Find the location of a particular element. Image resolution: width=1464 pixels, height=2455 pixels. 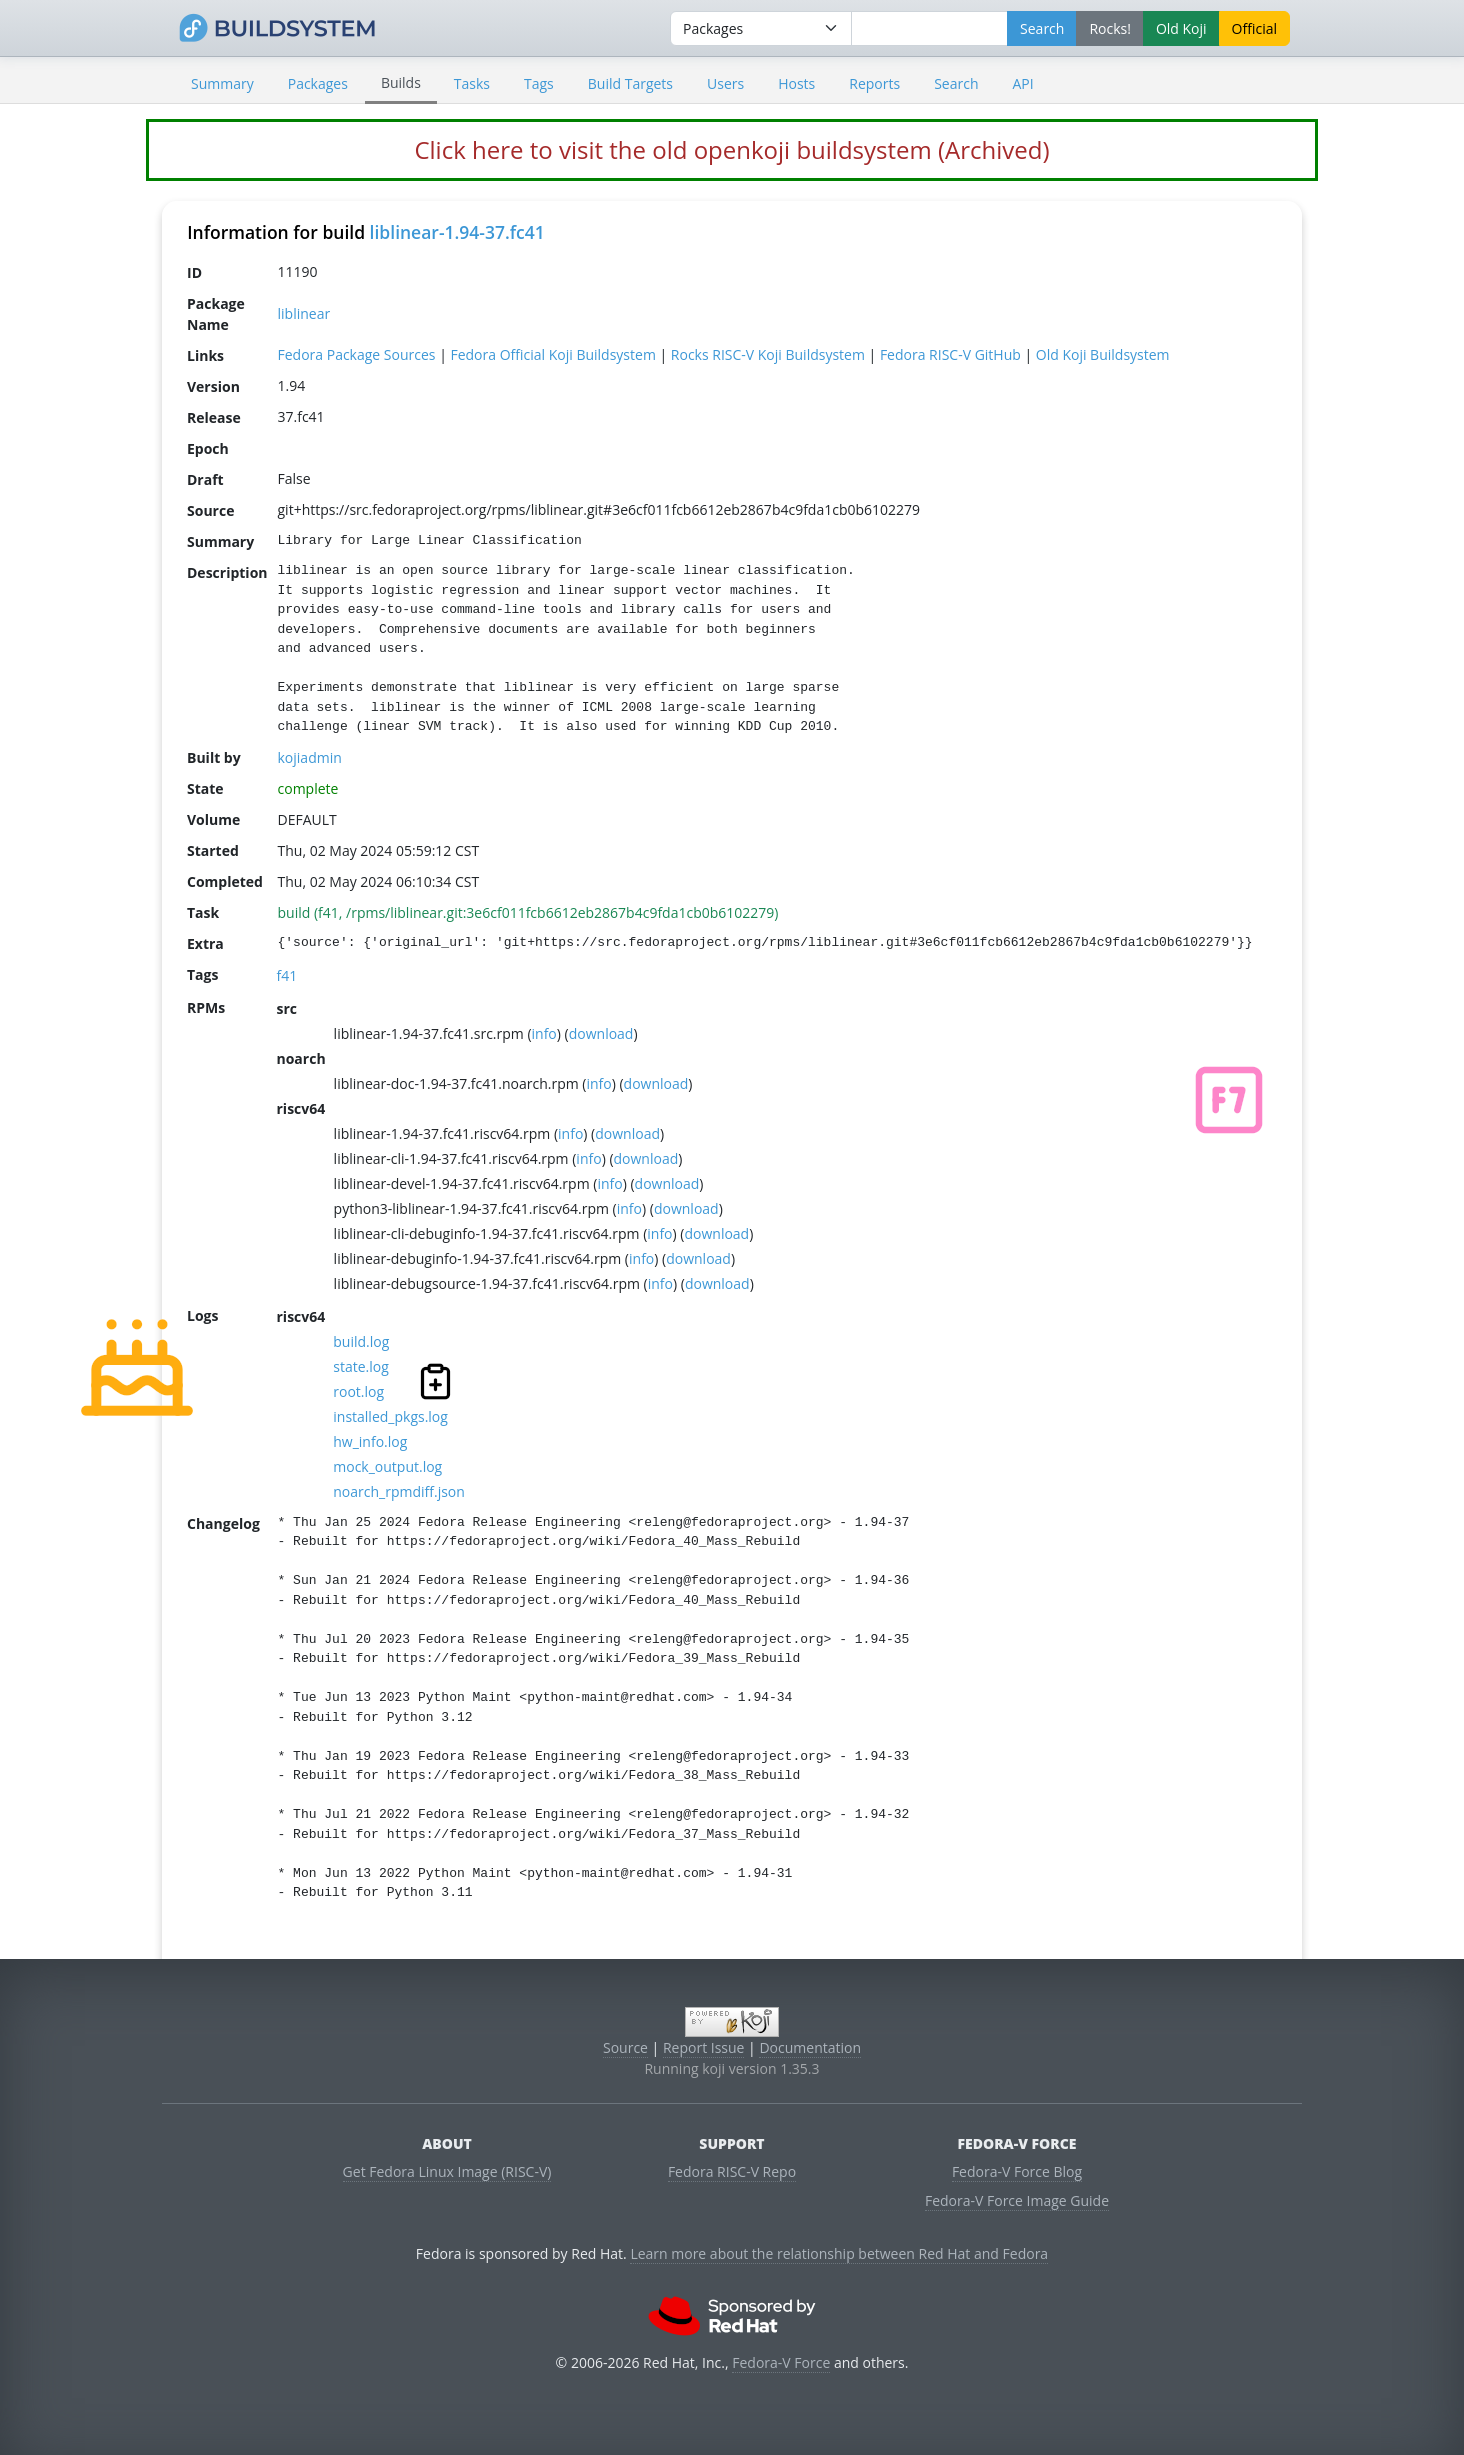

add a new item to clipboard is located at coordinates (435, 1381).